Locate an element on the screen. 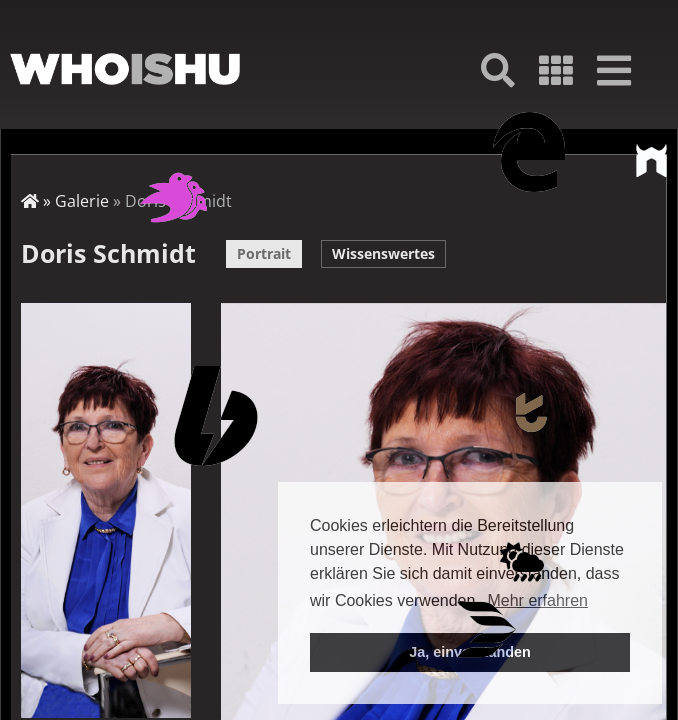 The width and height of the screenshot is (678, 720). open the Trivago hotel comparison app is located at coordinates (531, 412).